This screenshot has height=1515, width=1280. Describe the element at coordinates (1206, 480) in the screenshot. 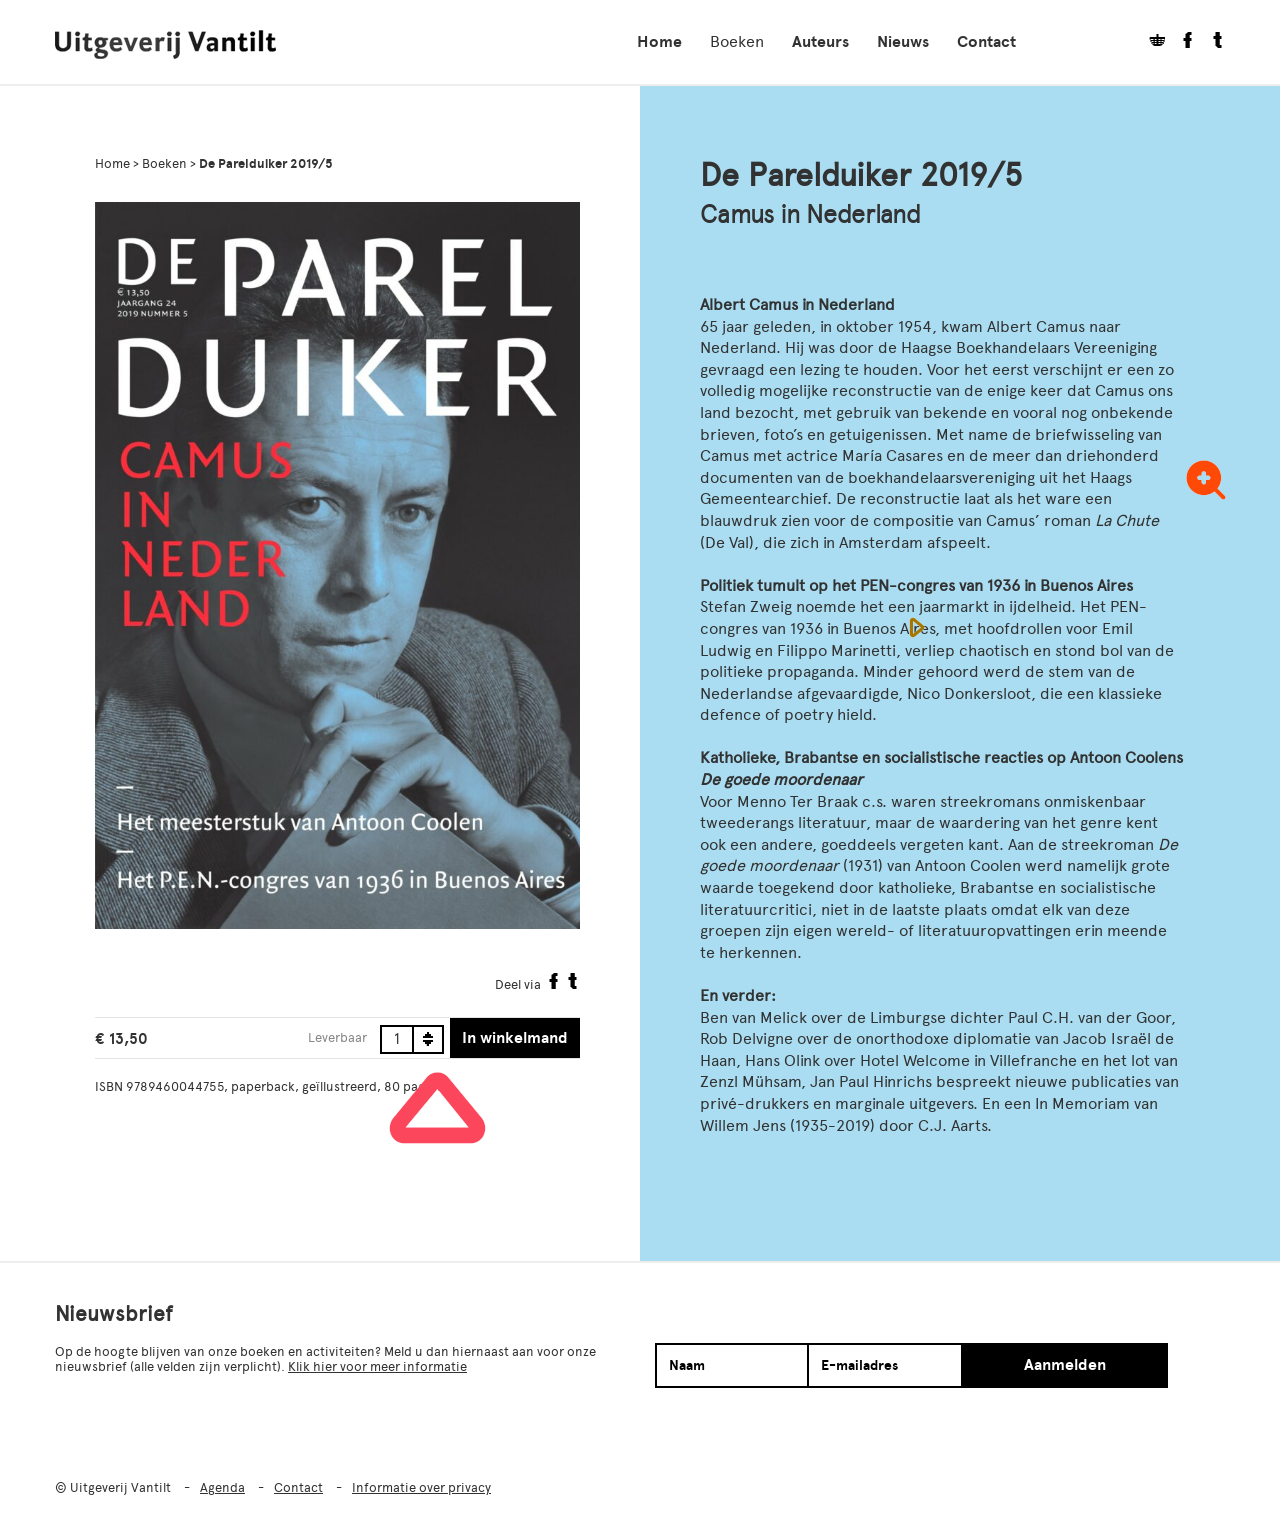

I see `zoom in on content` at that location.